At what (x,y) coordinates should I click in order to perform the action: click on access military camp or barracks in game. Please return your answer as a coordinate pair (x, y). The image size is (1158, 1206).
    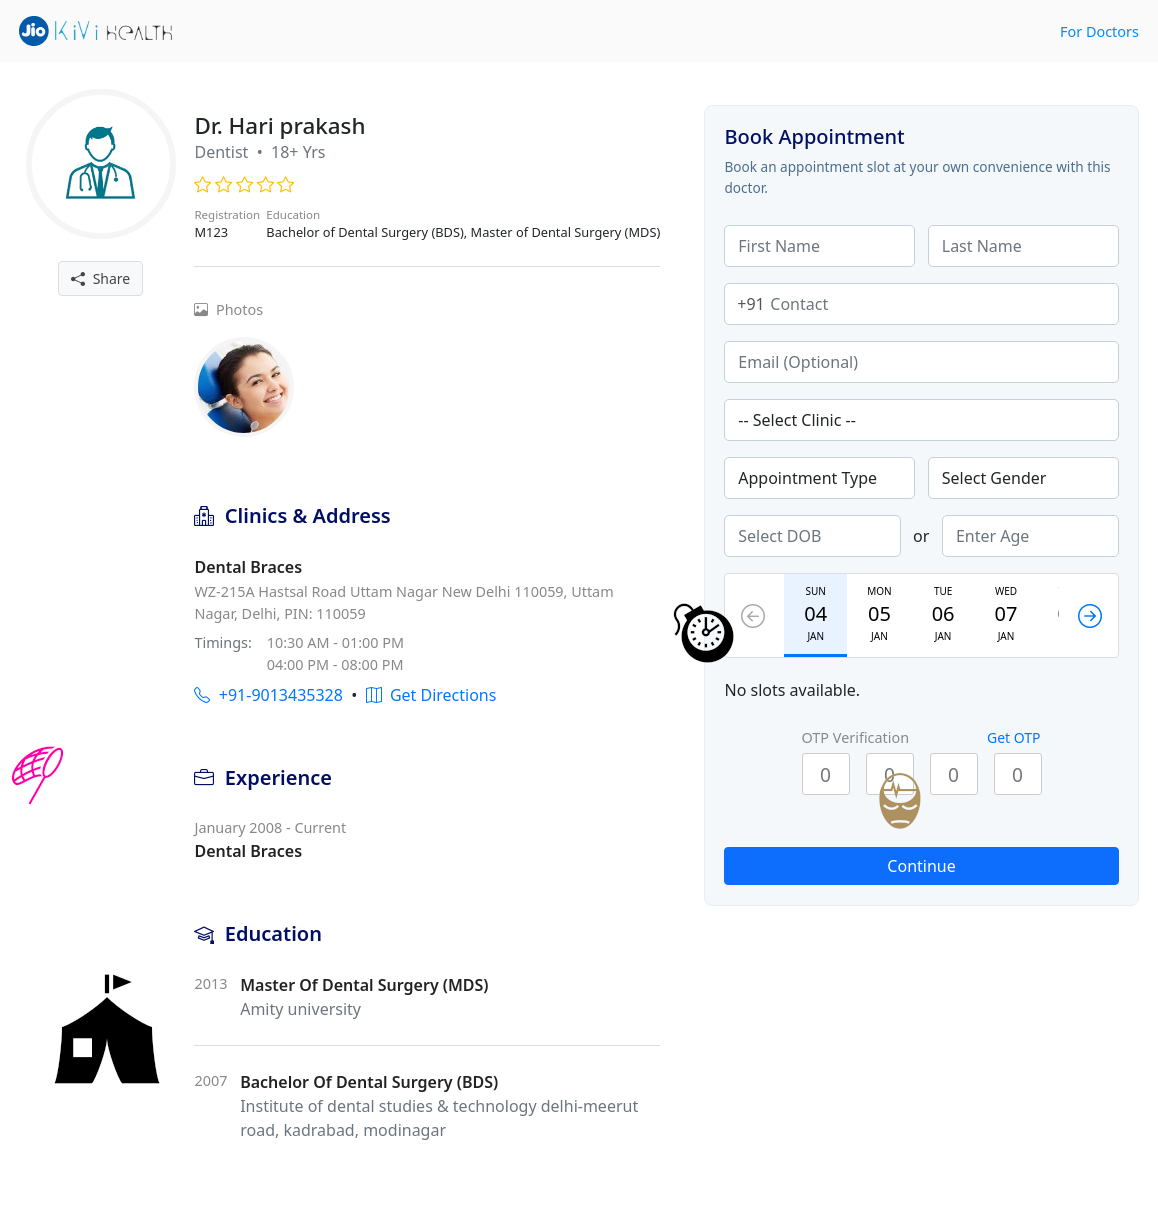
    Looking at the image, I should click on (107, 1028).